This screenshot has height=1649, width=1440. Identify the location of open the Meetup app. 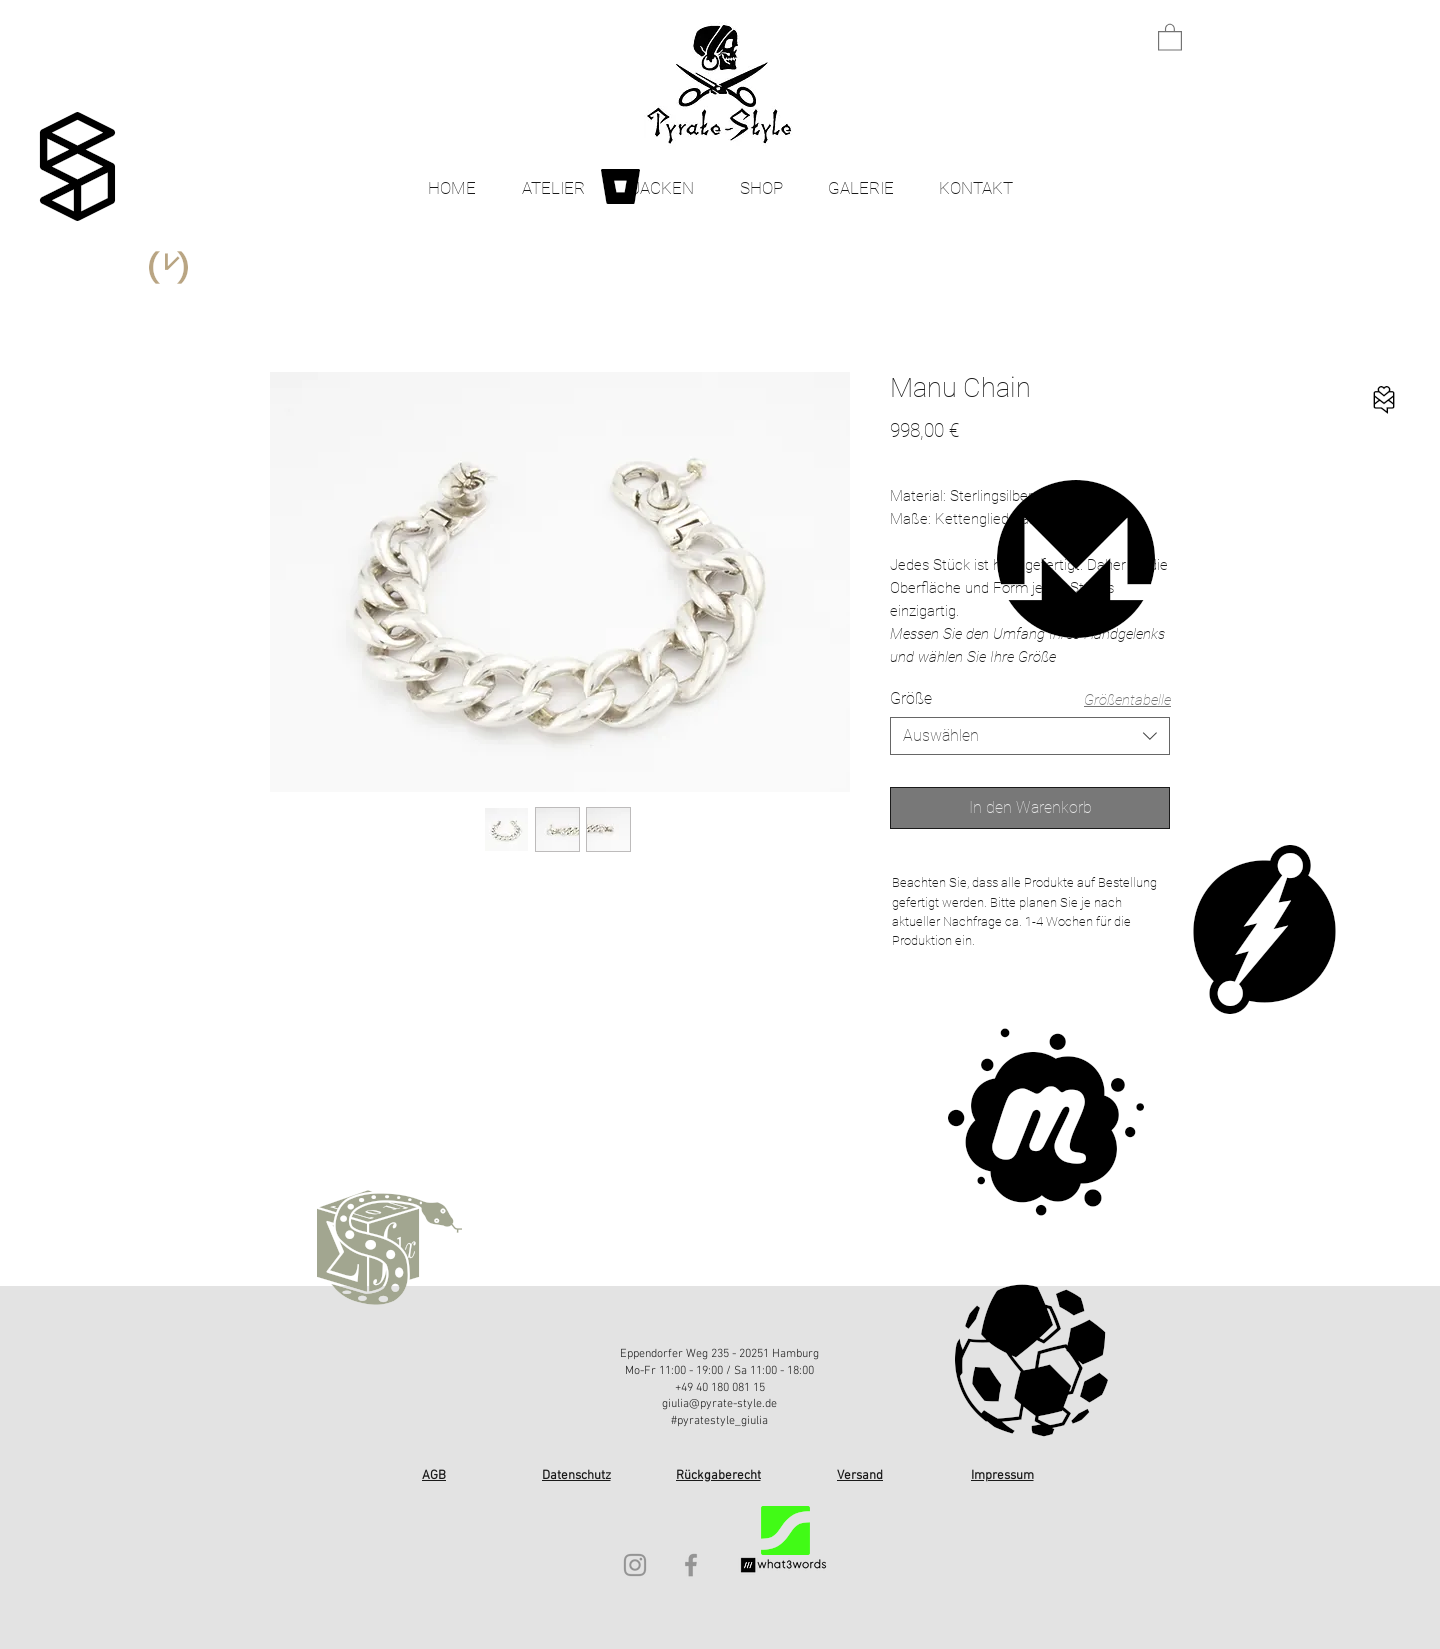
(1046, 1122).